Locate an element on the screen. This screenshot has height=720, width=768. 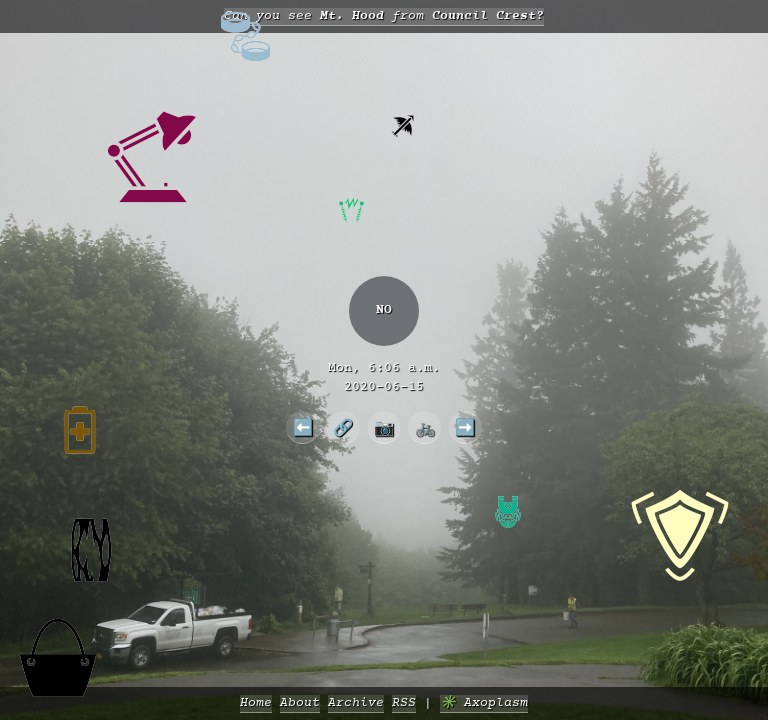
access beach or vacation-related items is located at coordinates (58, 658).